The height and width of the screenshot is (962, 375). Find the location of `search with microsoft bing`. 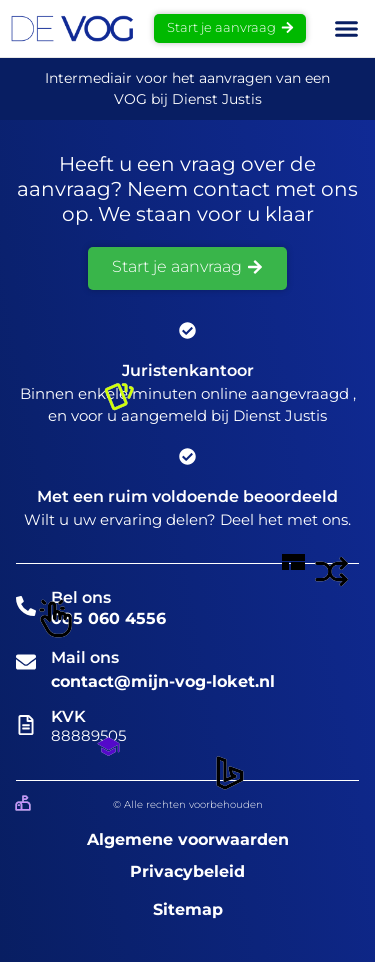

search with microsoft bing is located at coordinates (230, 773).